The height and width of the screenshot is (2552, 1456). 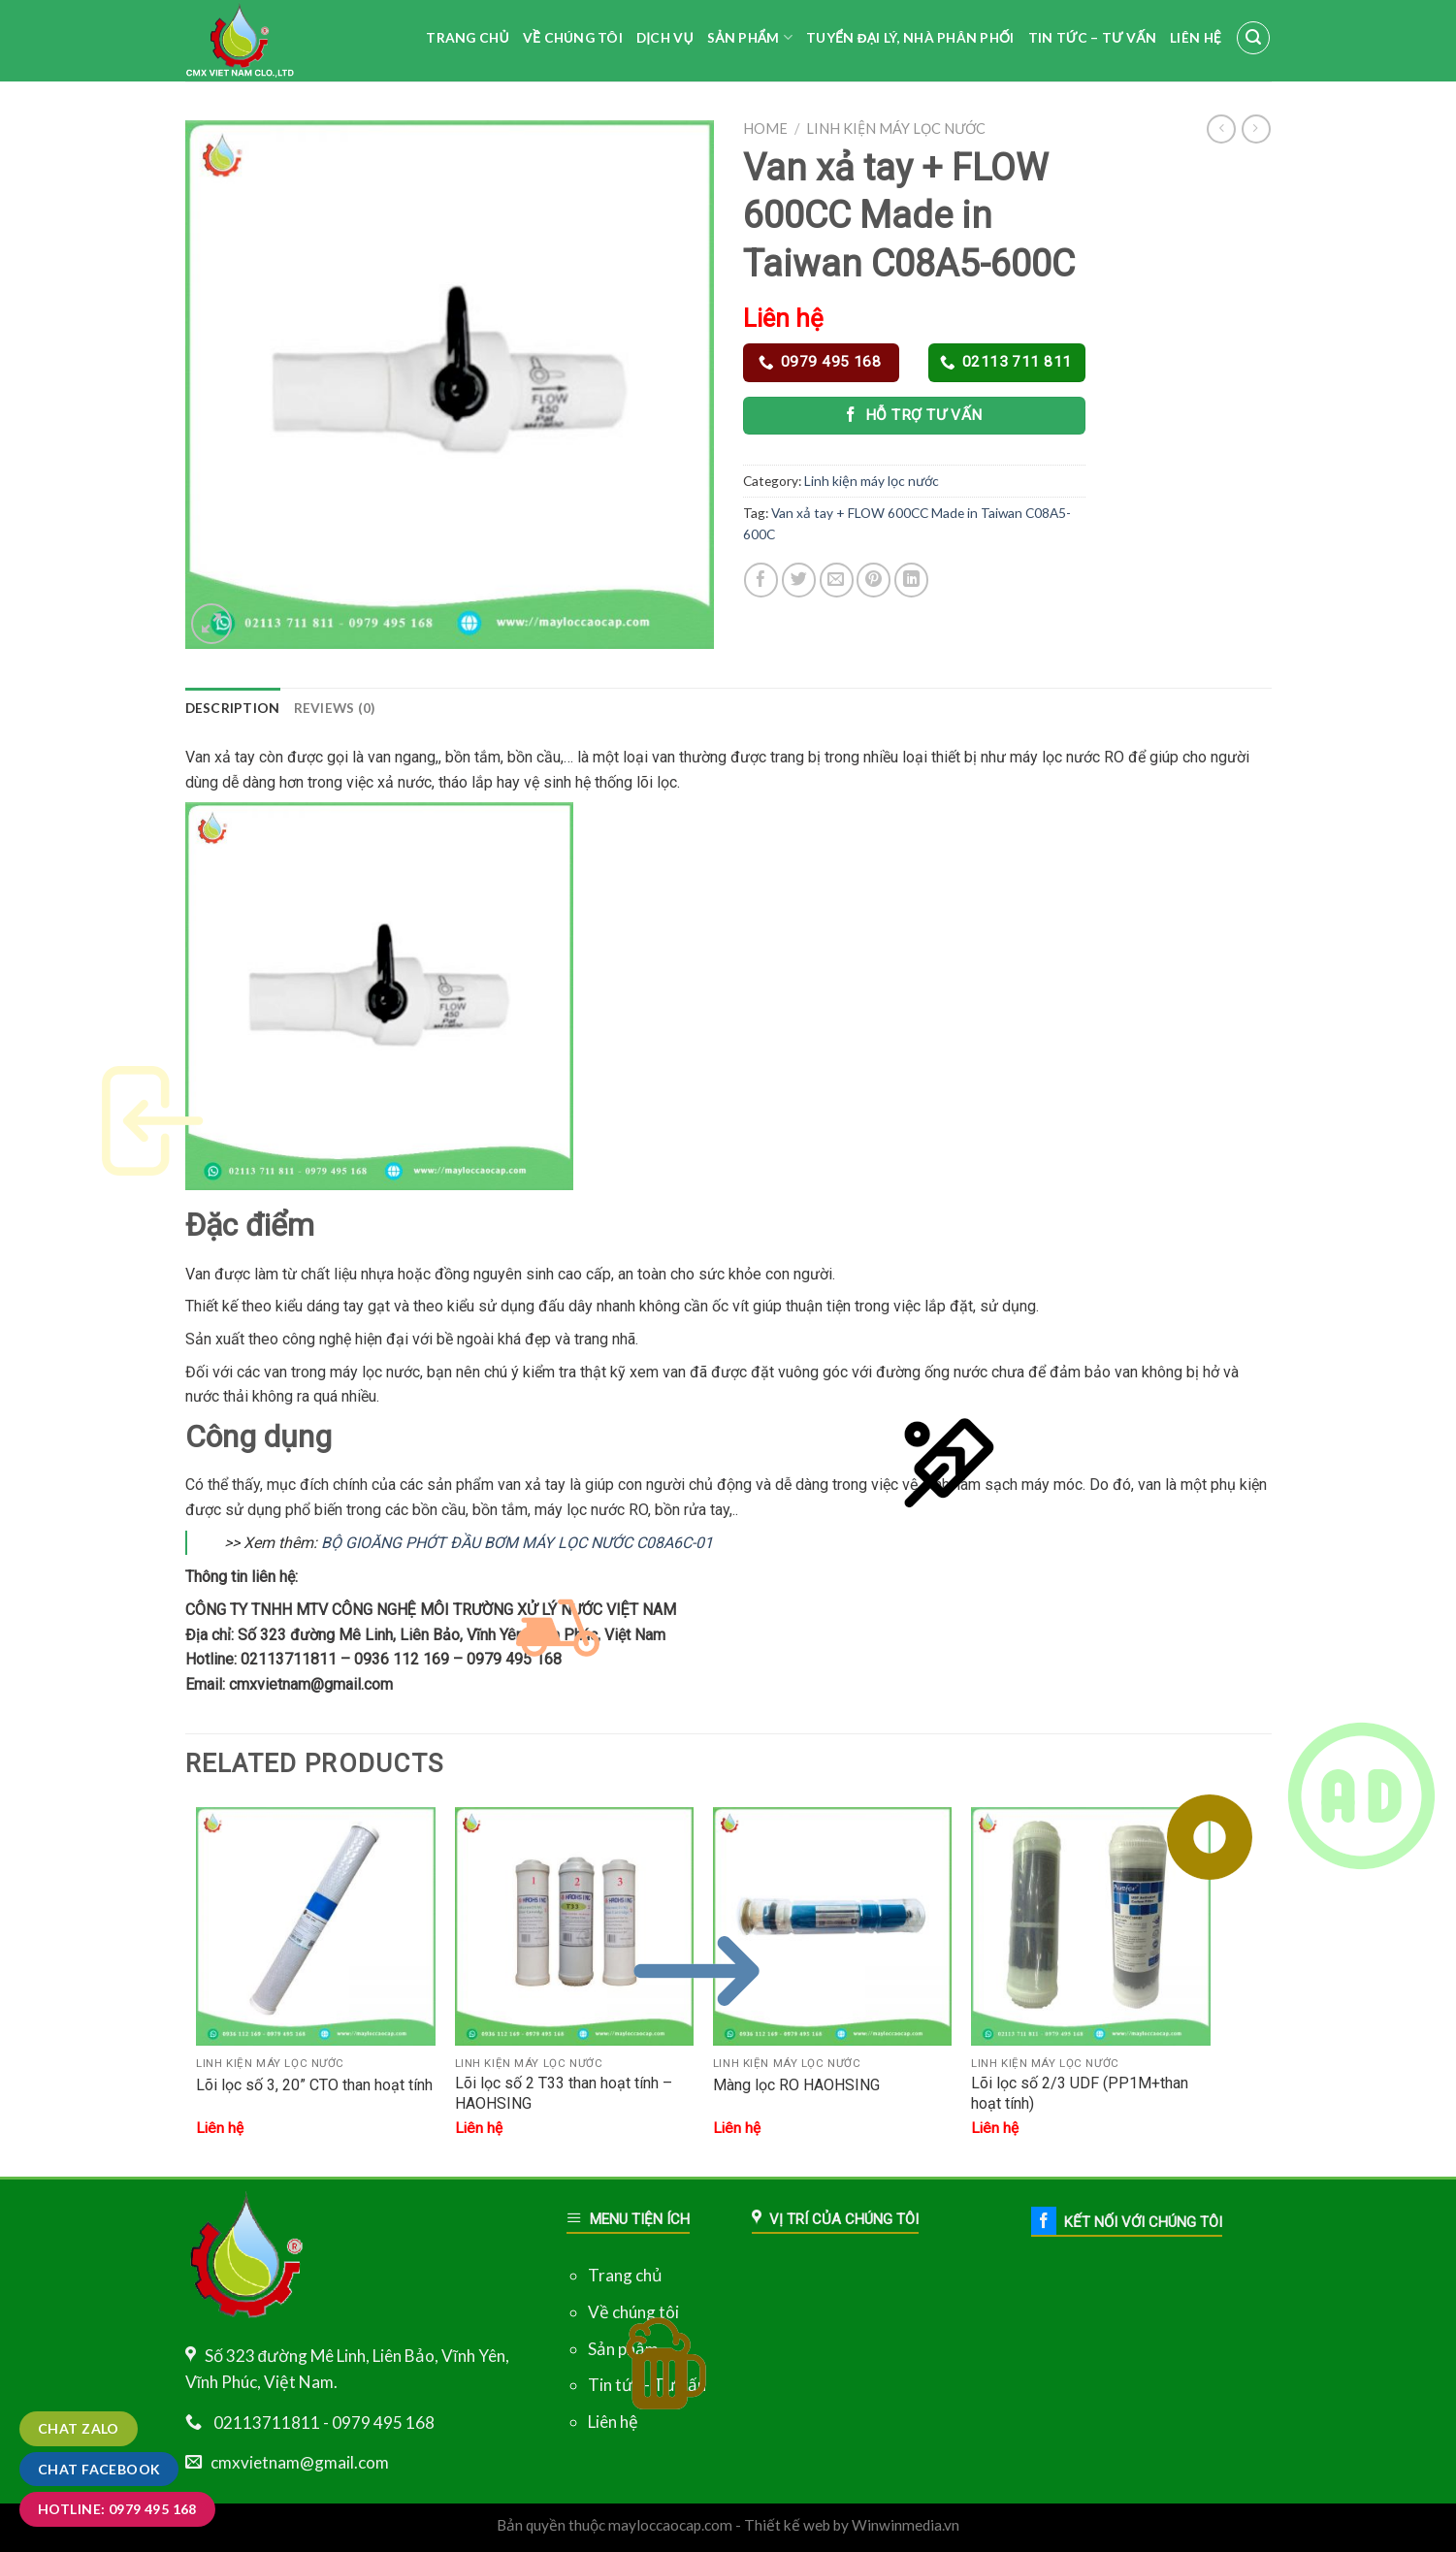 I want to click on browse nearby bars or pubs, so click(x=665, y=2363).